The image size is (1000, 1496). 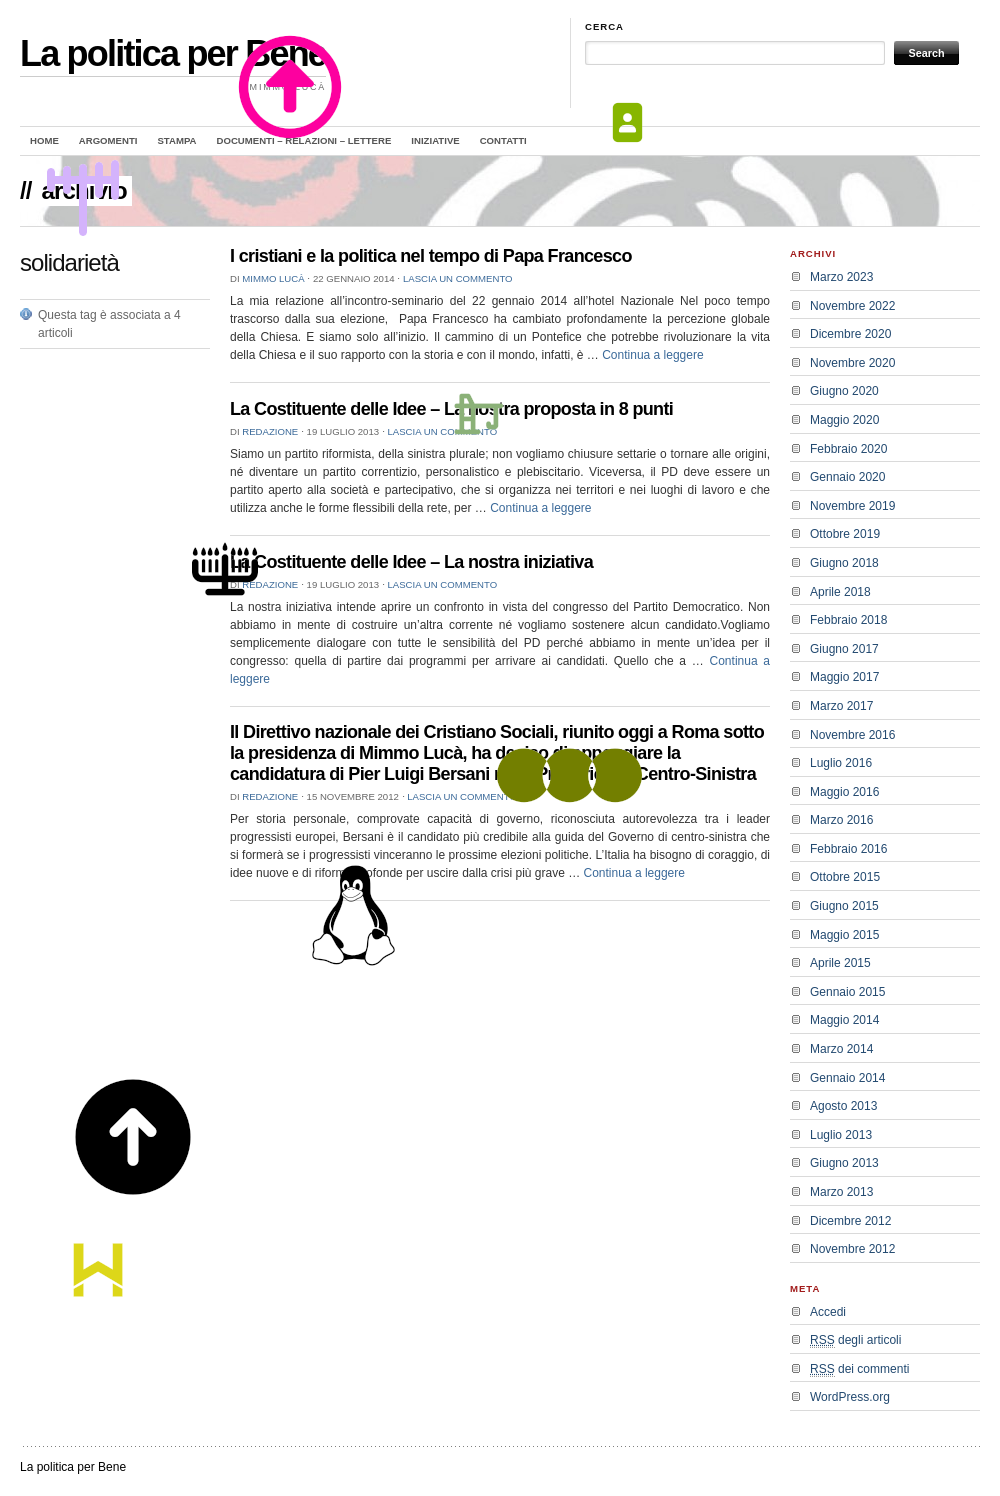 What do you see at coordinates (627, 122) in the screenshot?
I see `view user profile` at bounding box center [627, 122].